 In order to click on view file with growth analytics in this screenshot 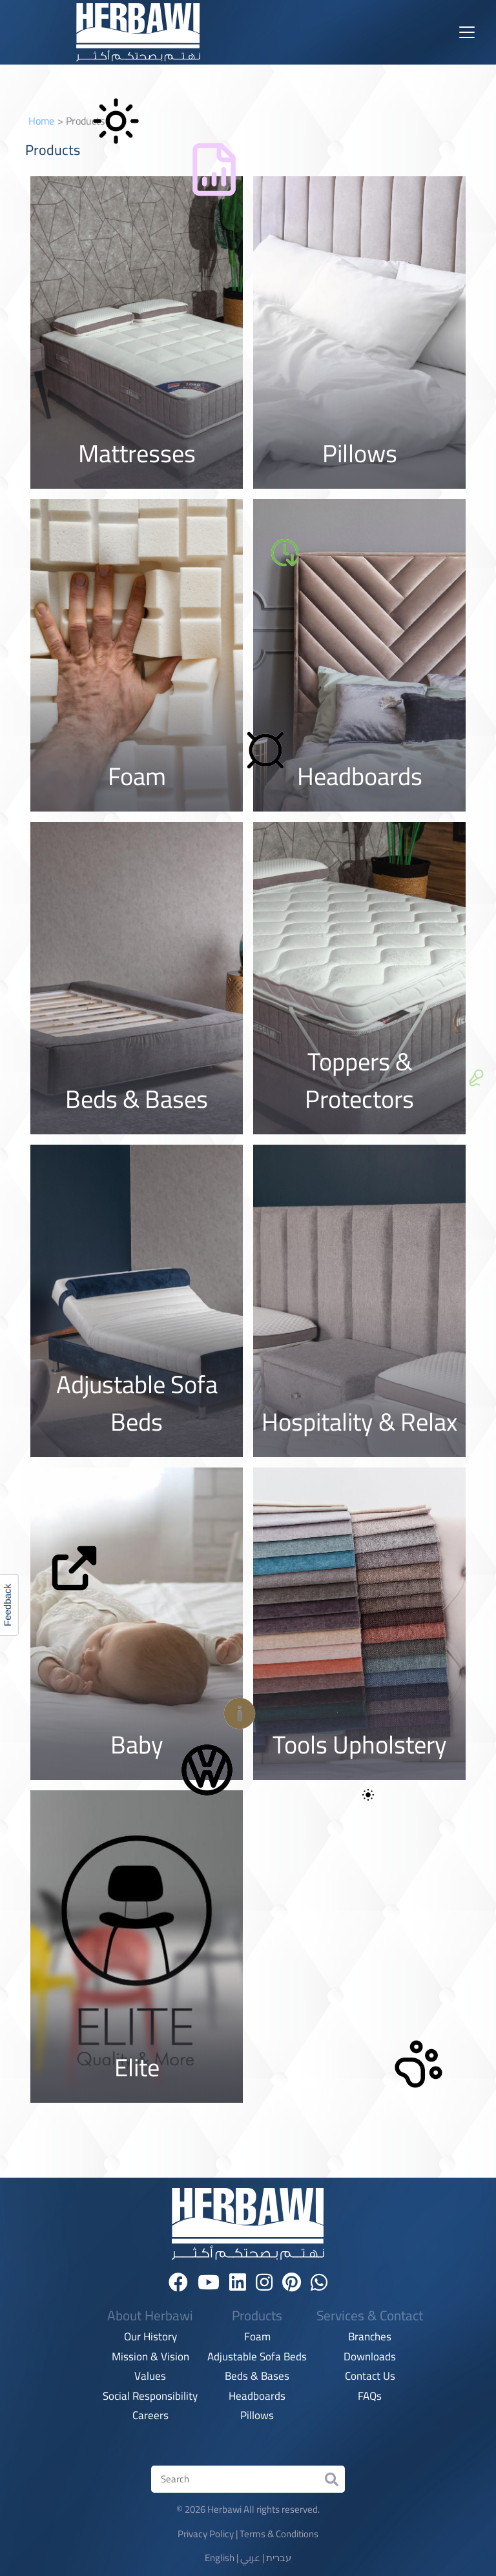, I will do `click(214, 169)`.